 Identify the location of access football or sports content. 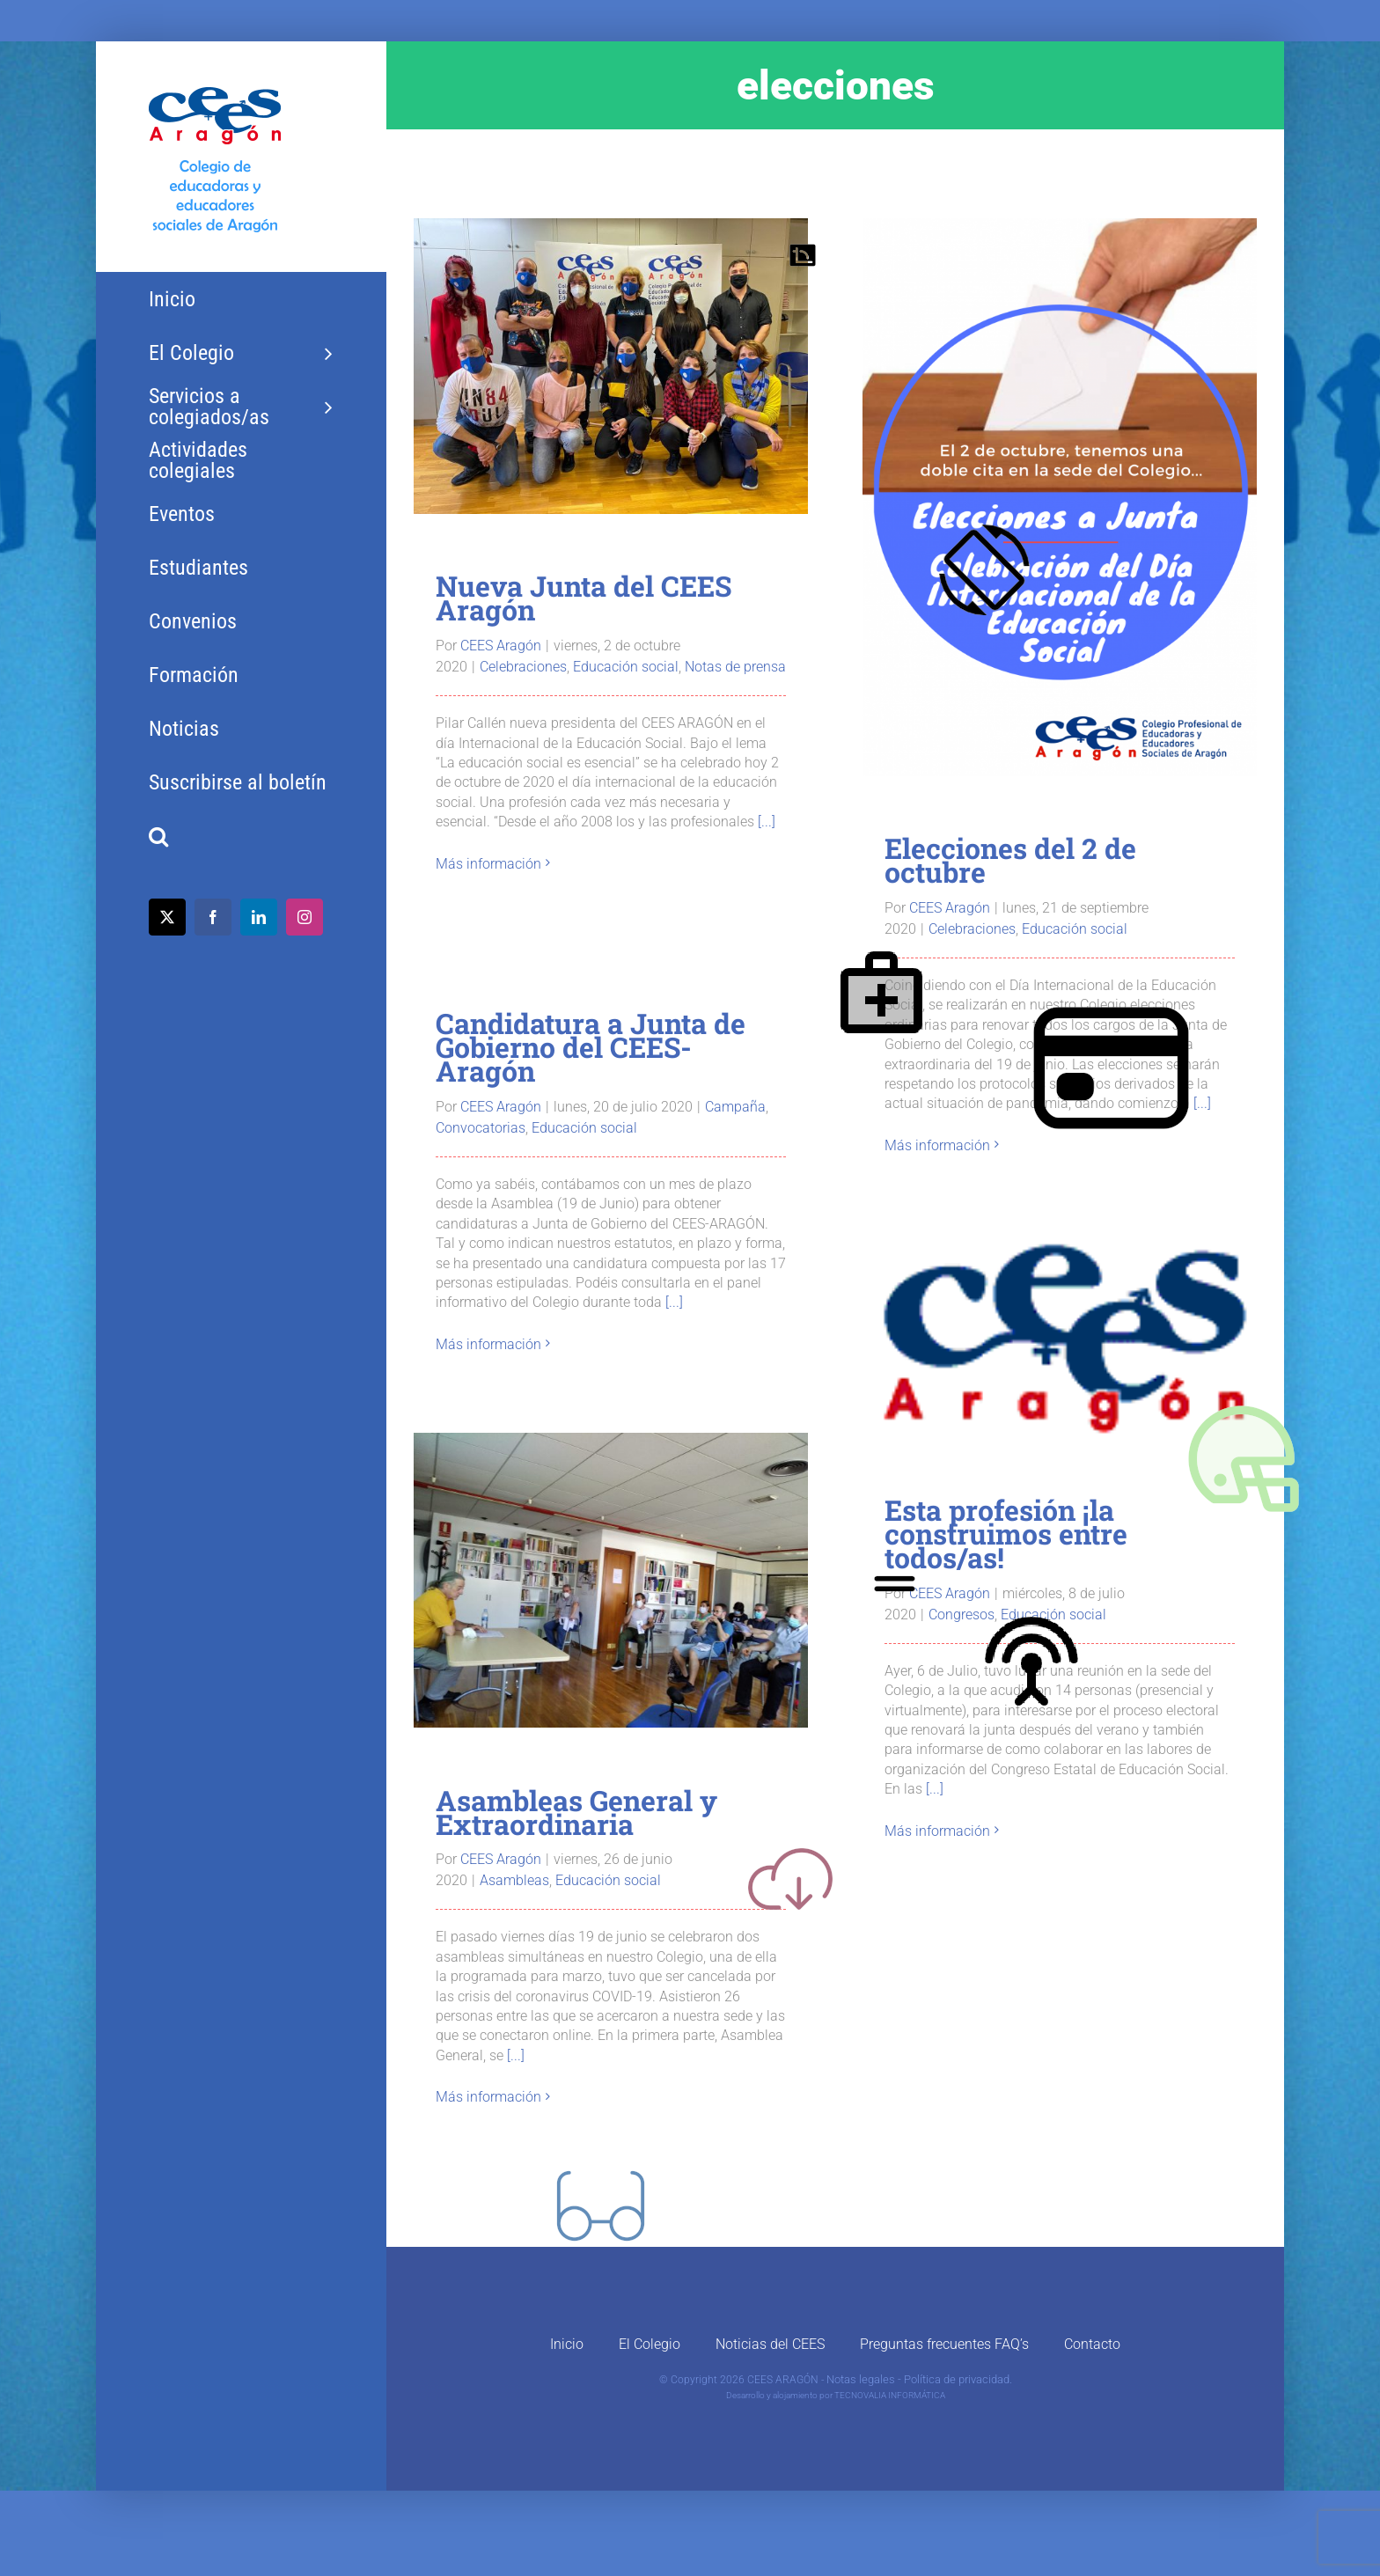
(1244, 1461).